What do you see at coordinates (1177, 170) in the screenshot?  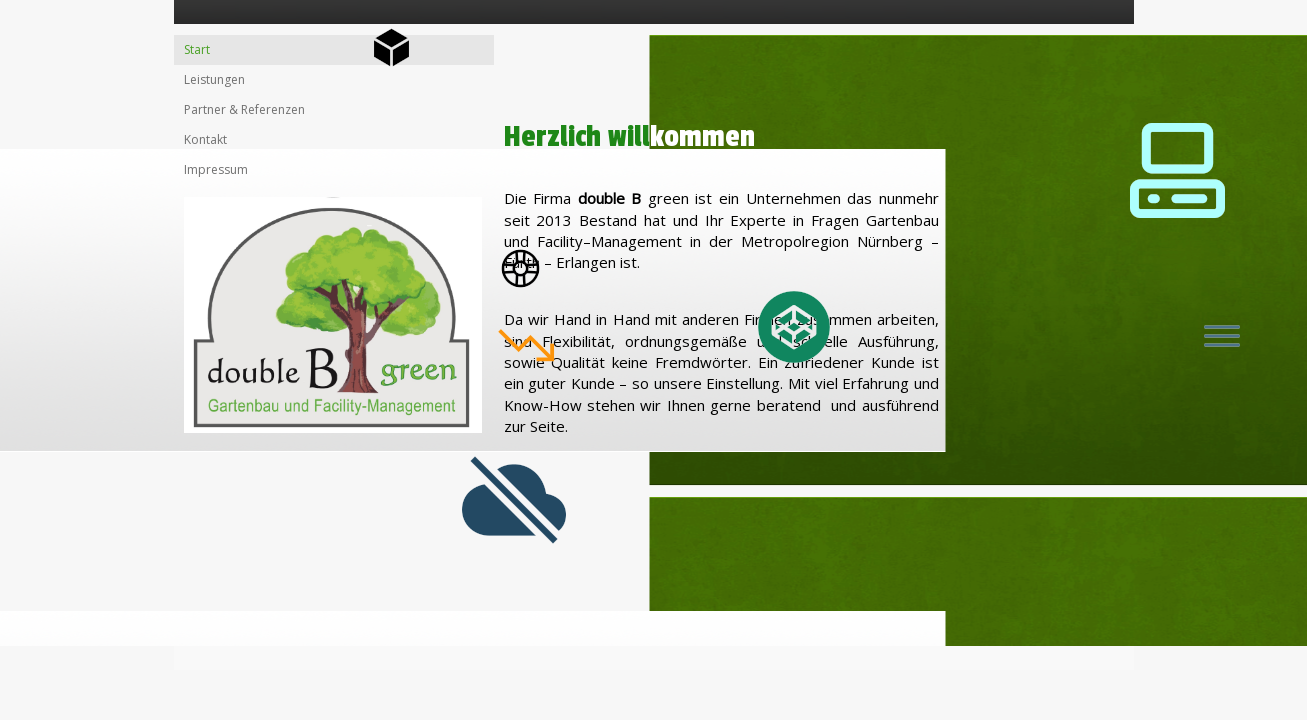 I see `launch a github codespace` at bounding box center [1177, 170].